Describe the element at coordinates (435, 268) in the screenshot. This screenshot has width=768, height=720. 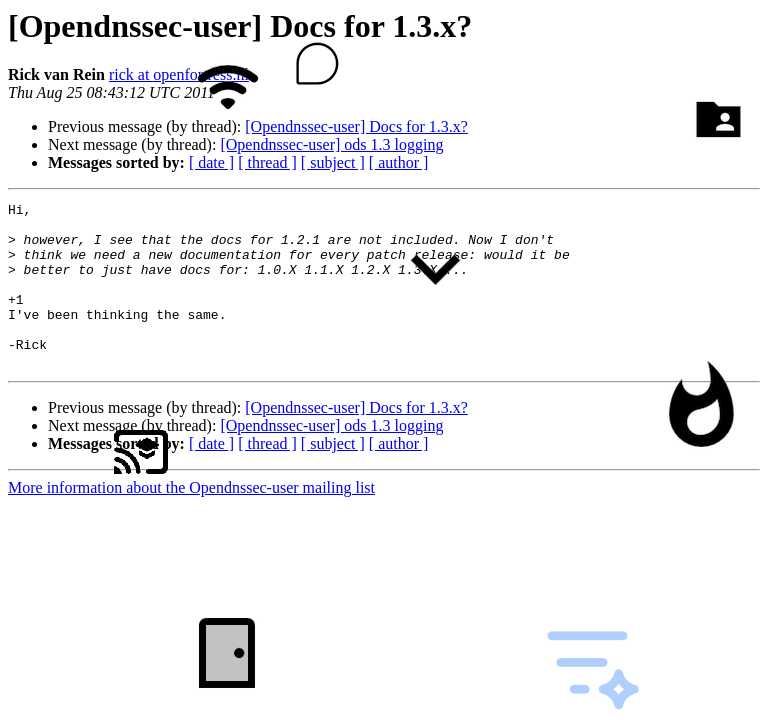
I see `expand to show more content` at that location.